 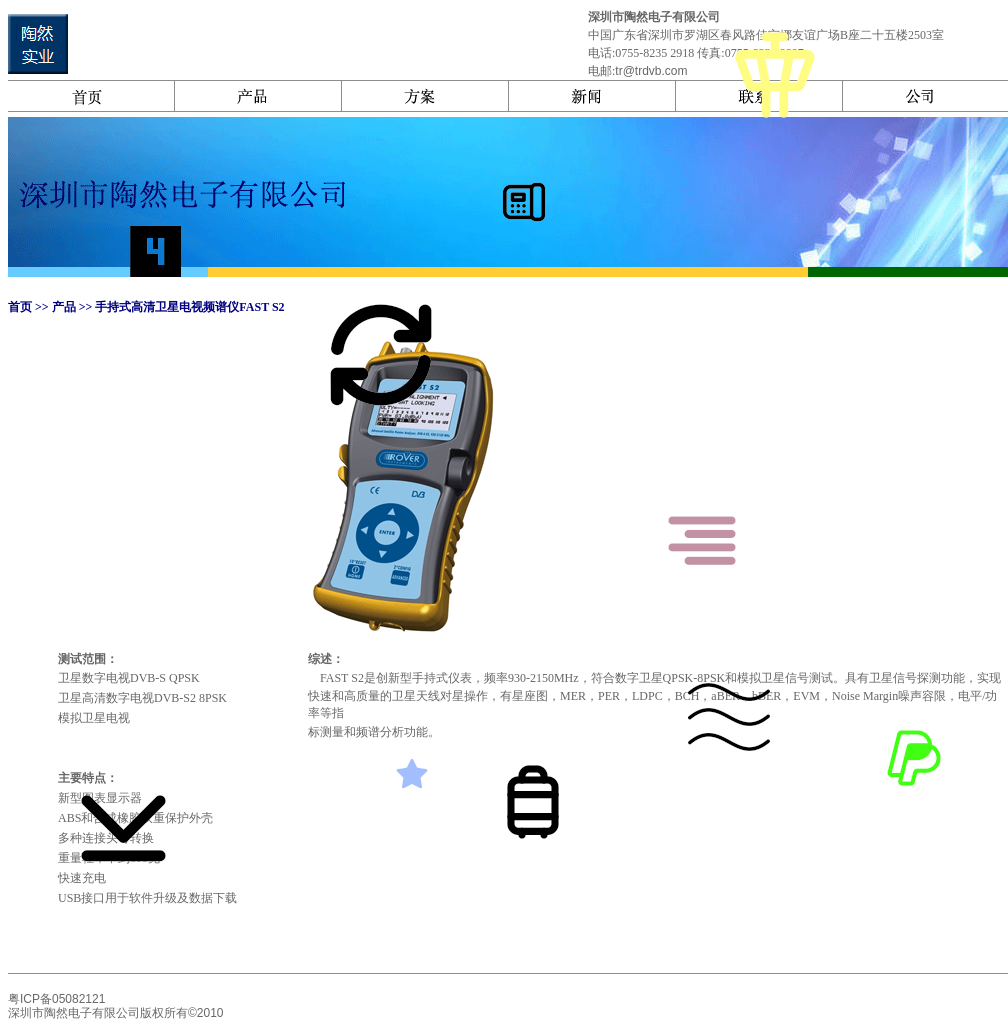 What do you see at coordinates (533, 802) in the screenshot?
I see `access travel or trip information` at bounding box center [533, 802].